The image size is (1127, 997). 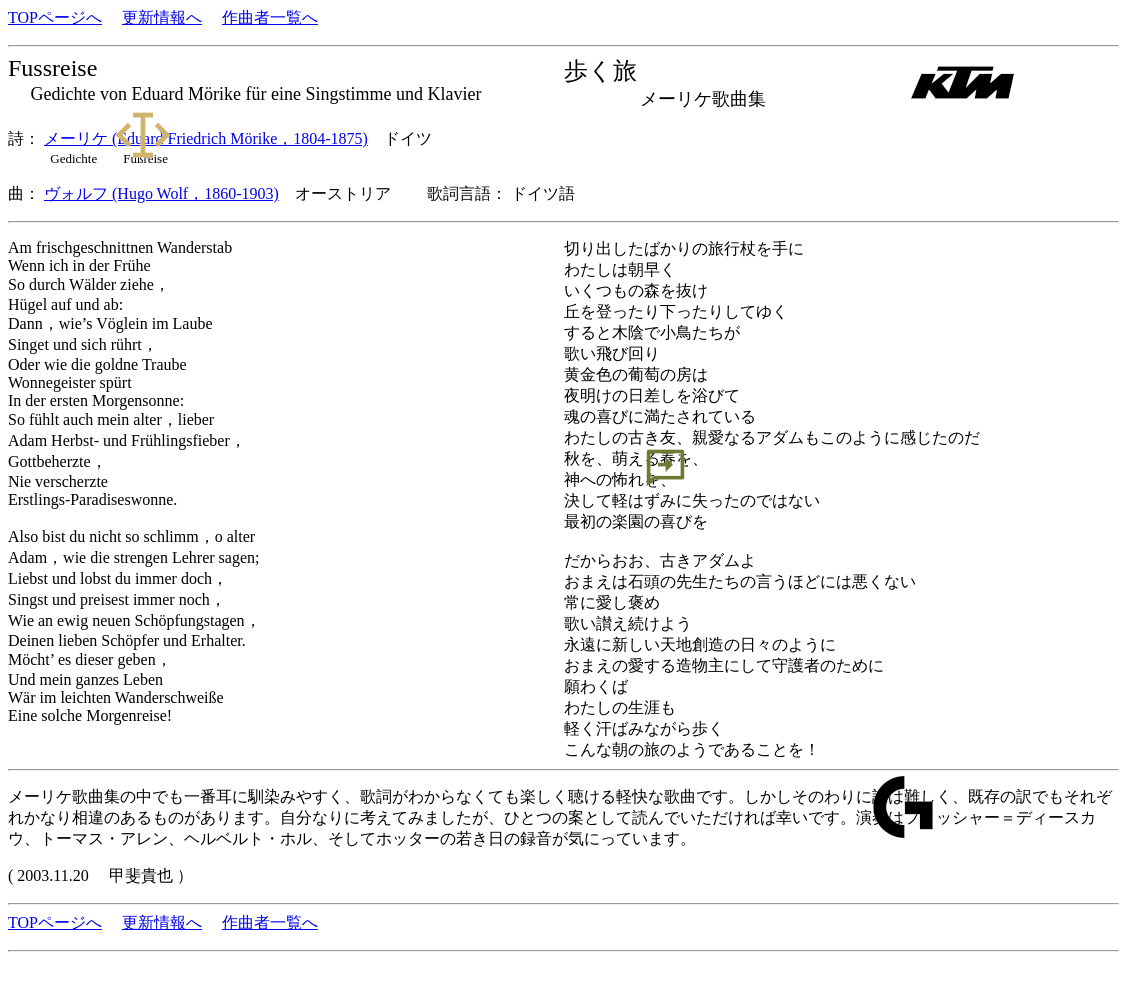 What do you see at coordinates (903, 807) in the screenshot?
I see `logitech g gaming brand logo` at bounding box center [903, 807].